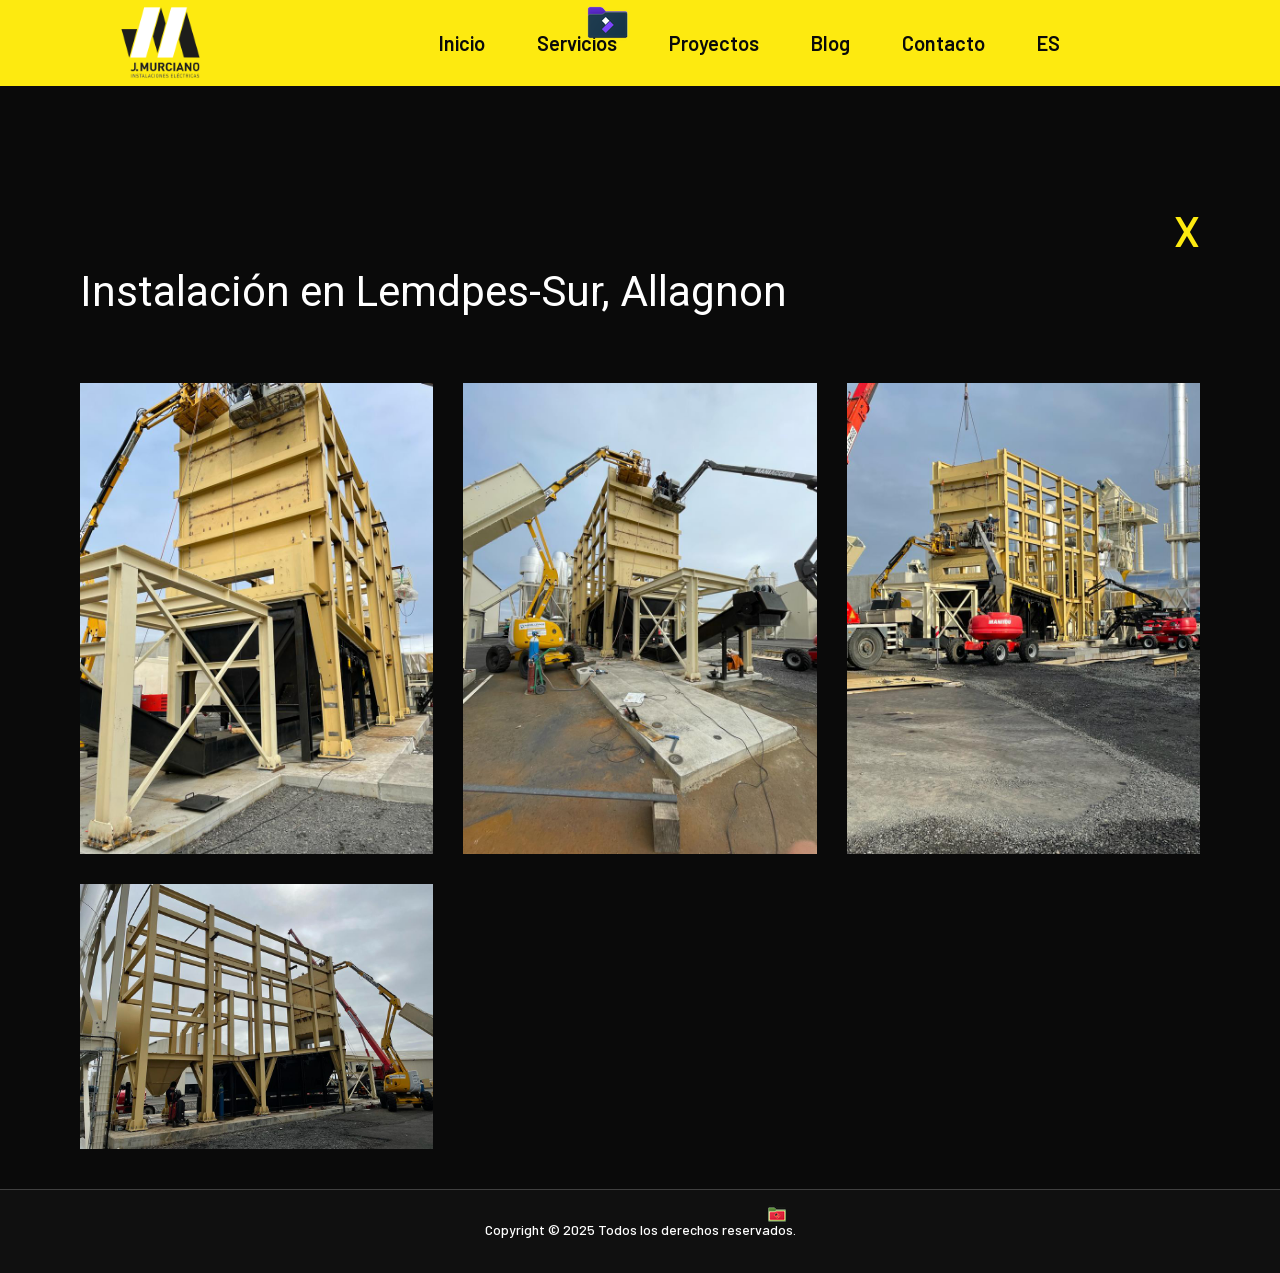 This screenshot has width=1280, height=1273. I want to click on open melonDS emulator files folder, so click(777, 1215).